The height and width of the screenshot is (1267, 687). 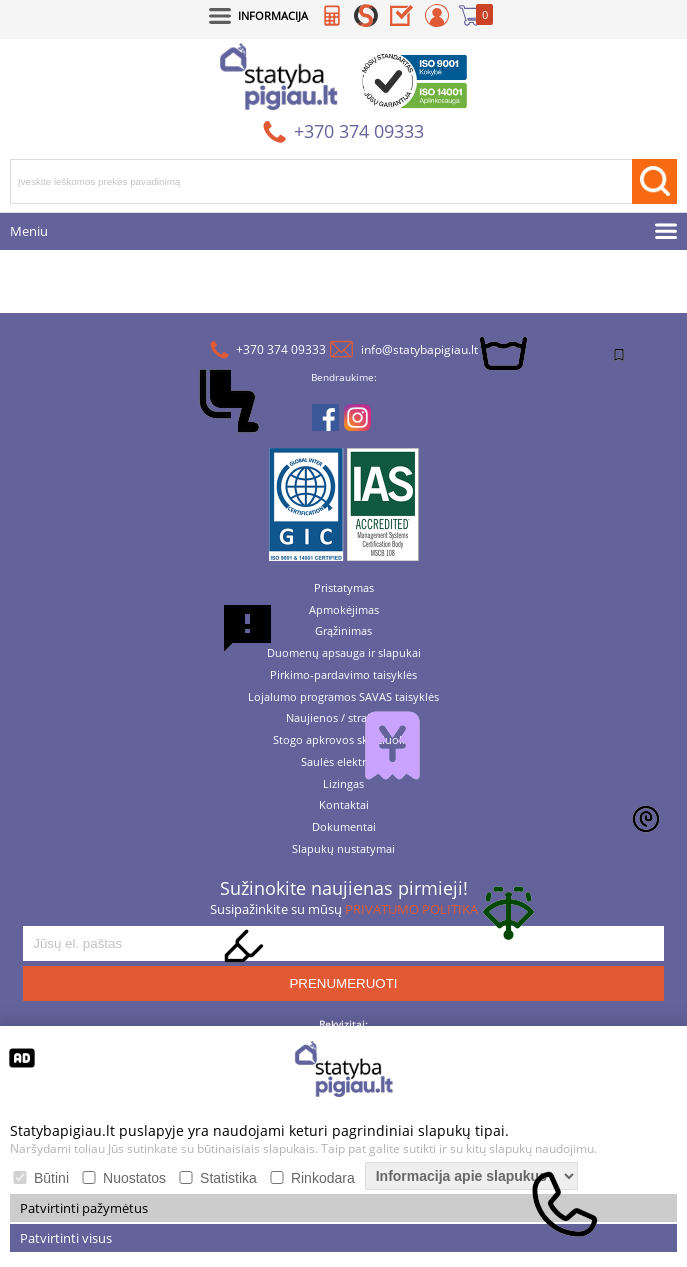 What do you see at coordinates (503, 353) in the screenshot?
I see `wash or laundry care instructions` at bounding box center [503, 353].